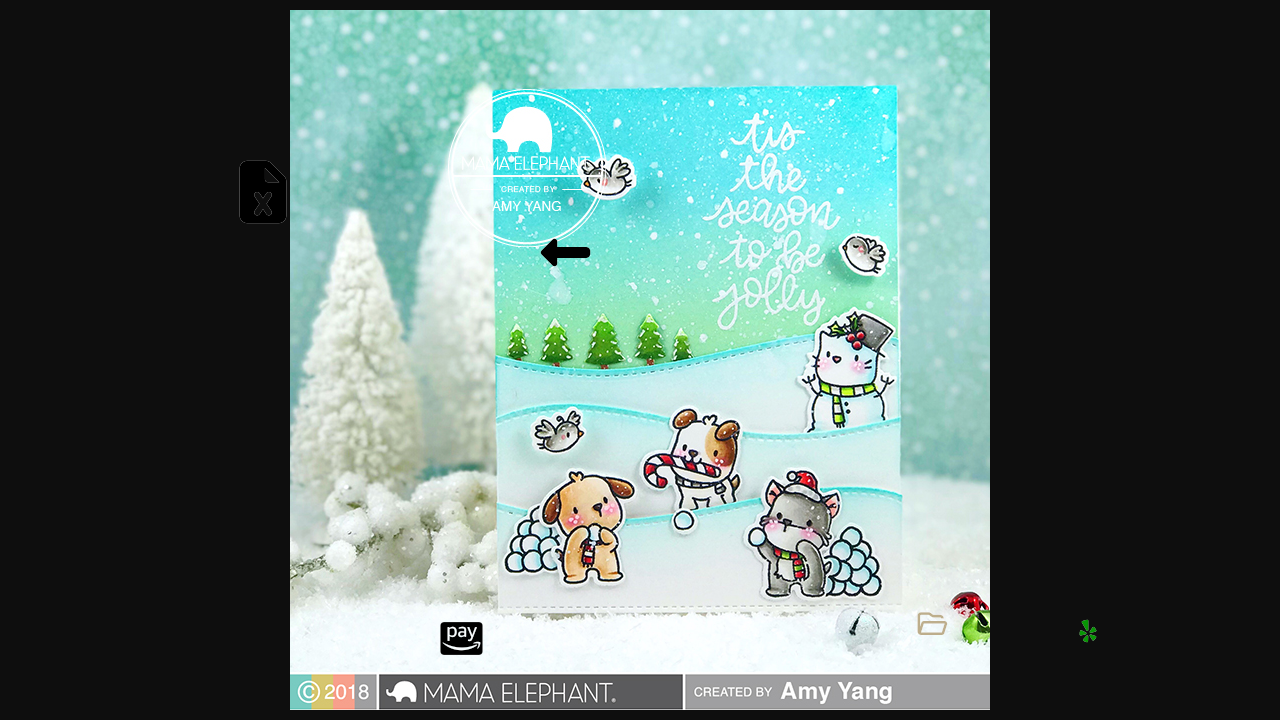 The image size is (1280, 720). I want to click on open the yelp app, so click(1088, 631).